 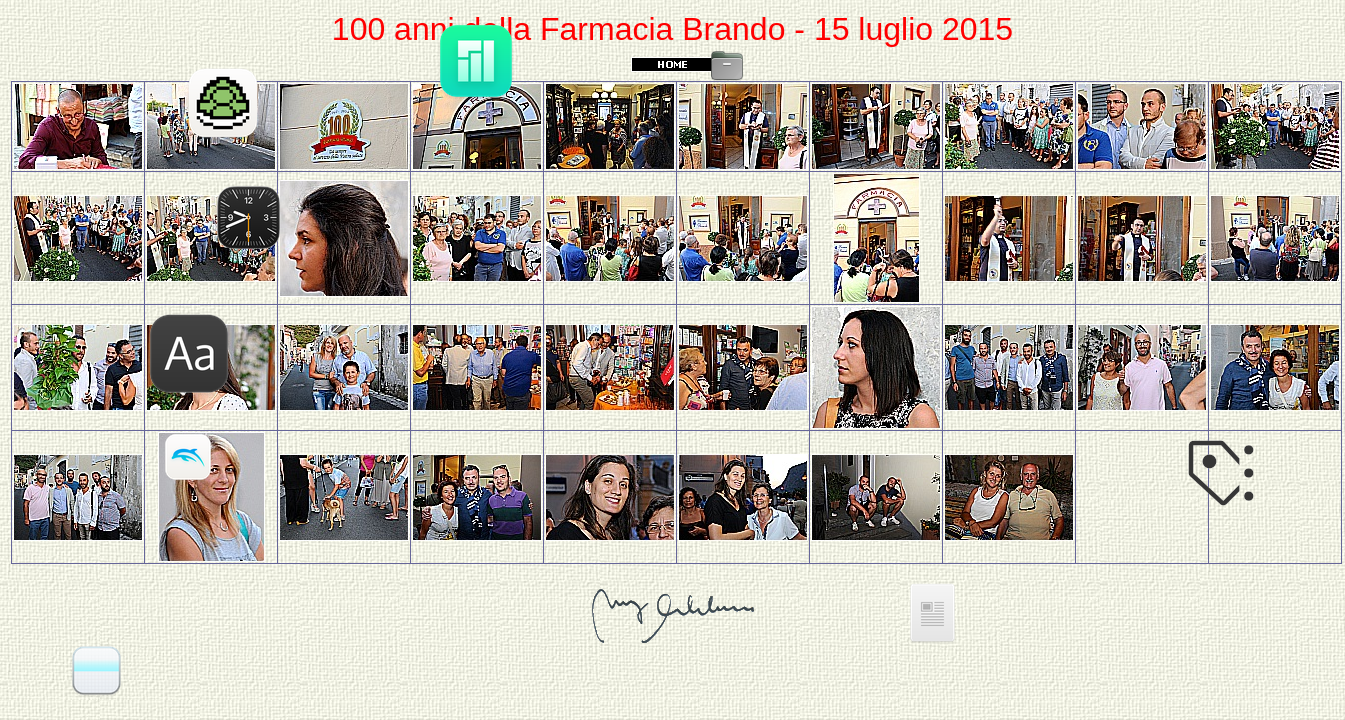 I want to click on open the clock app, so click(x=248, y=217).